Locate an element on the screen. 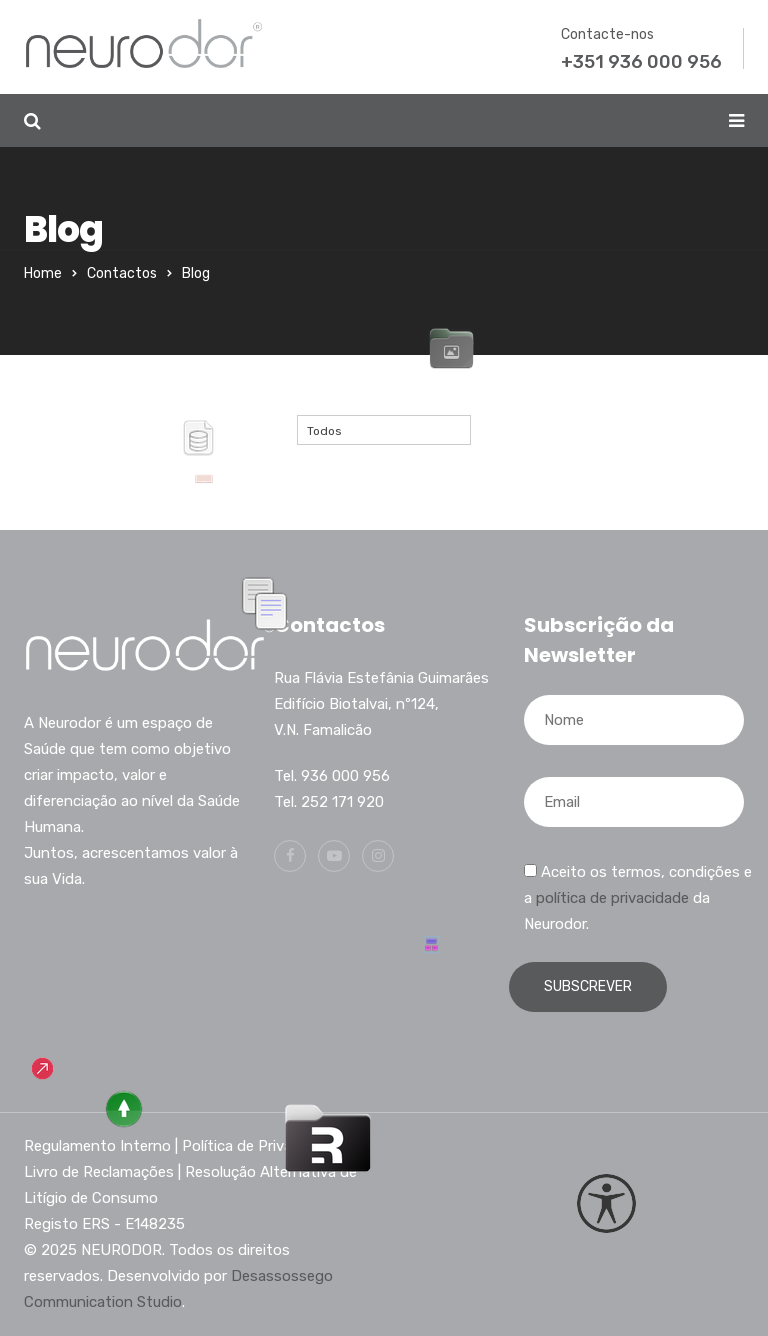 The height and width of the screenshot is (1336, 768). sqlite3 database file is located at coordinates (198, 437).